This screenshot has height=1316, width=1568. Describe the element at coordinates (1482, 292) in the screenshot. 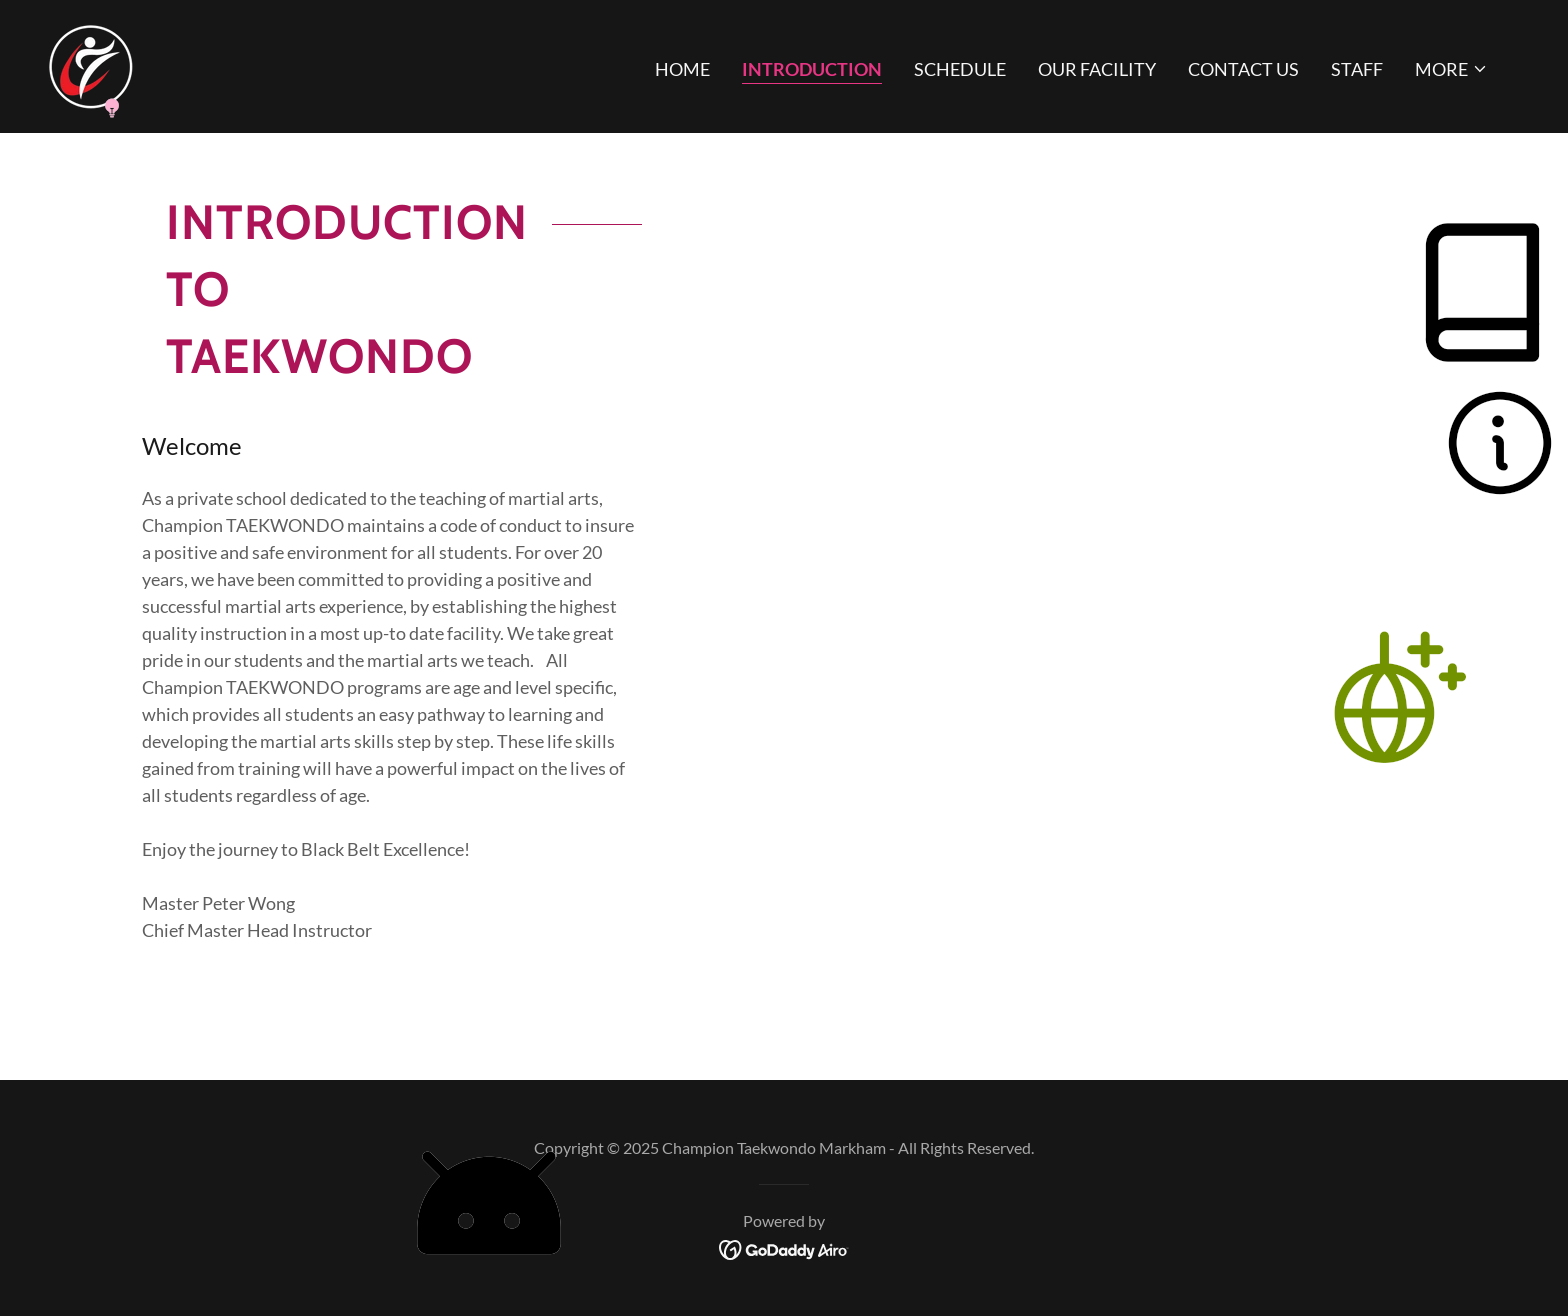

I see `open a book or reading view` at that location.